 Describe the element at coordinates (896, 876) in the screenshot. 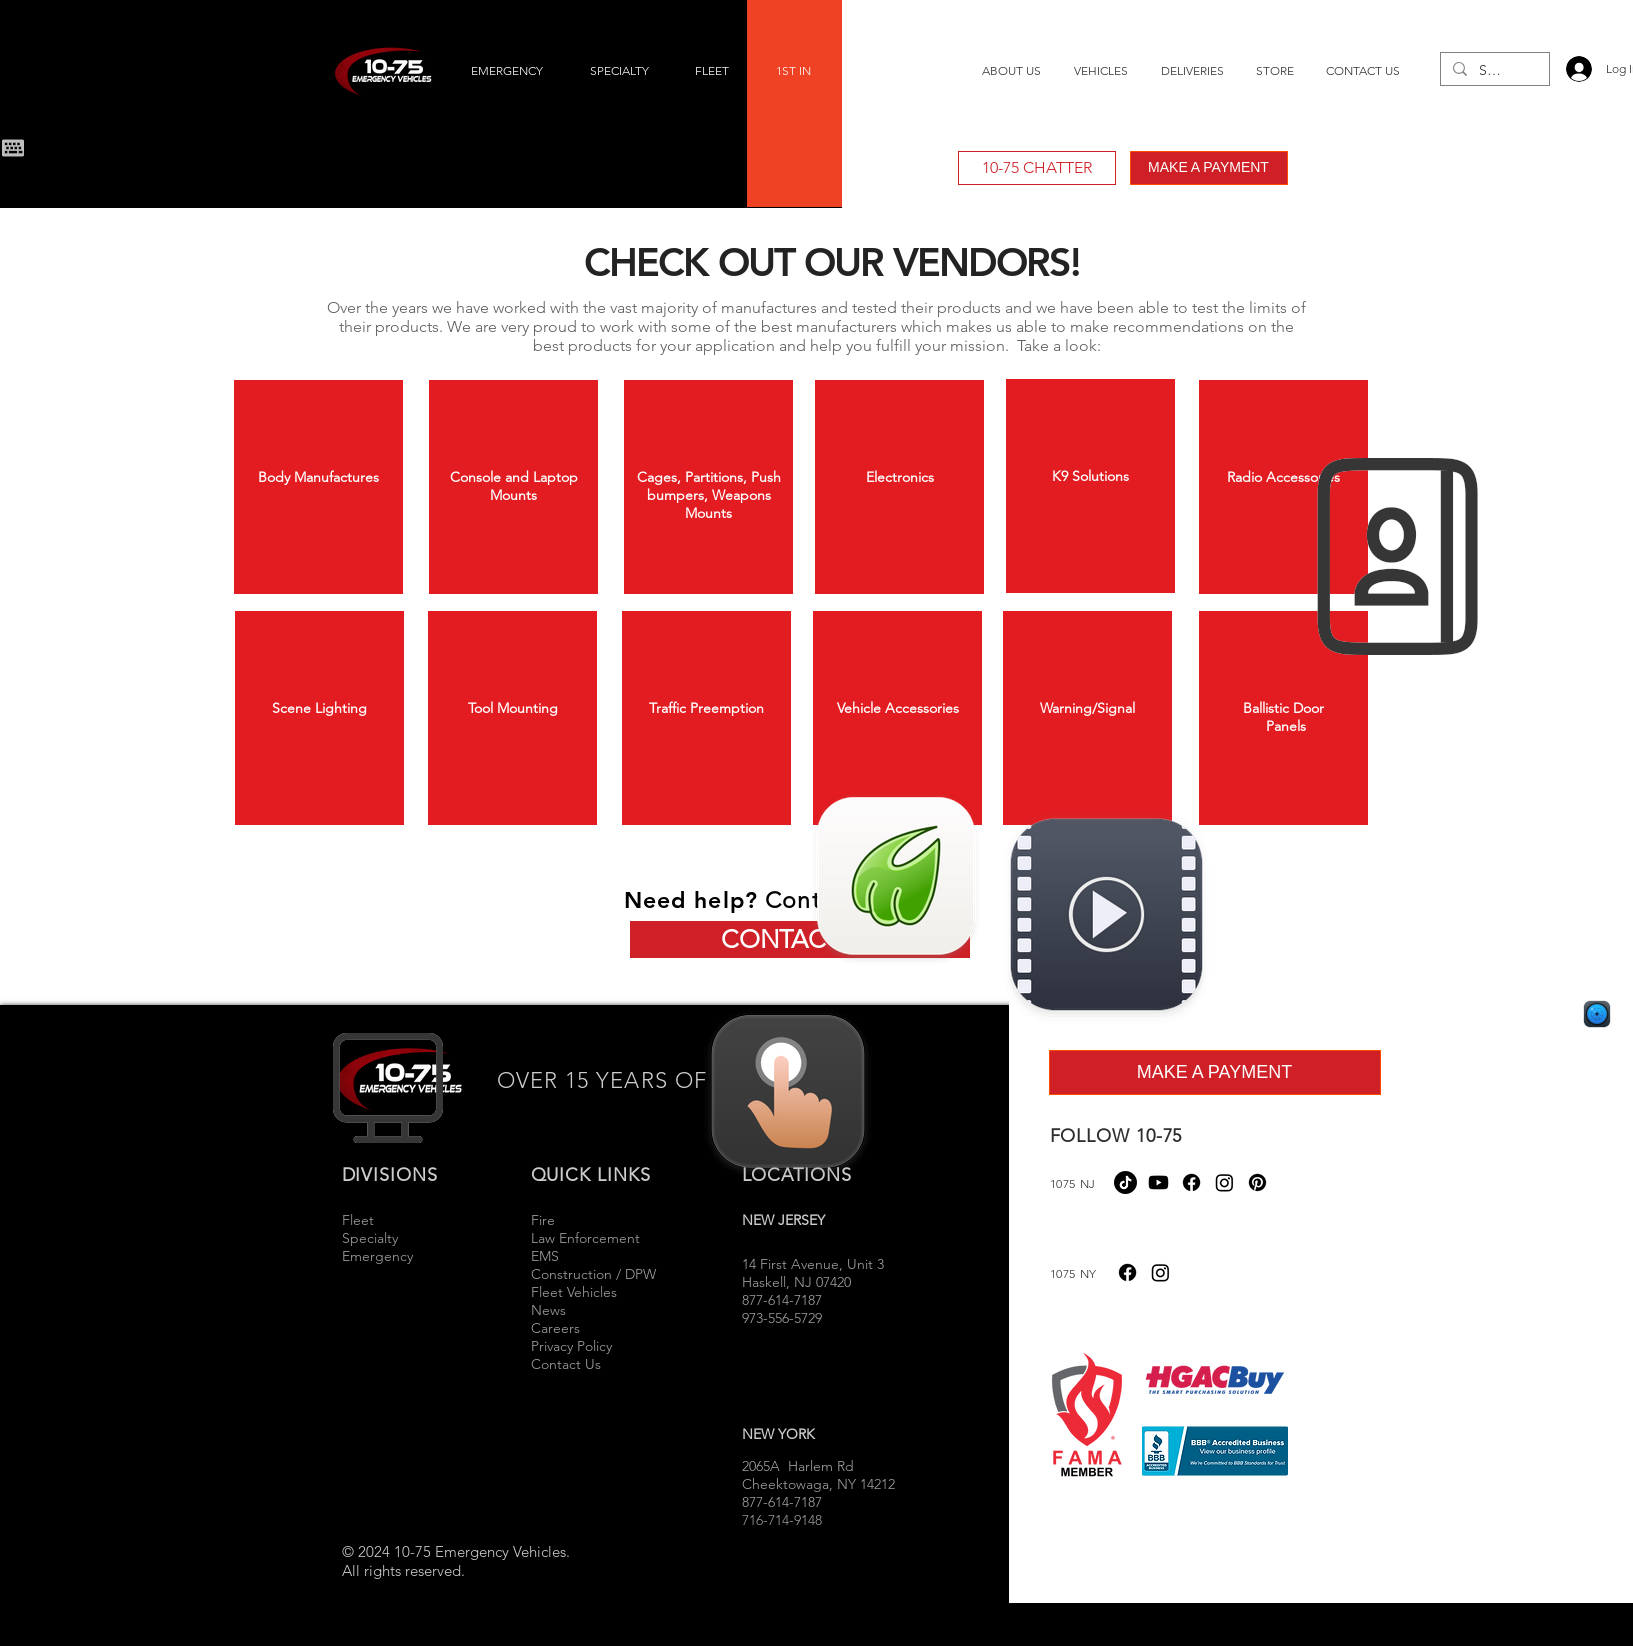

I see `launch midori web browser` at that location.